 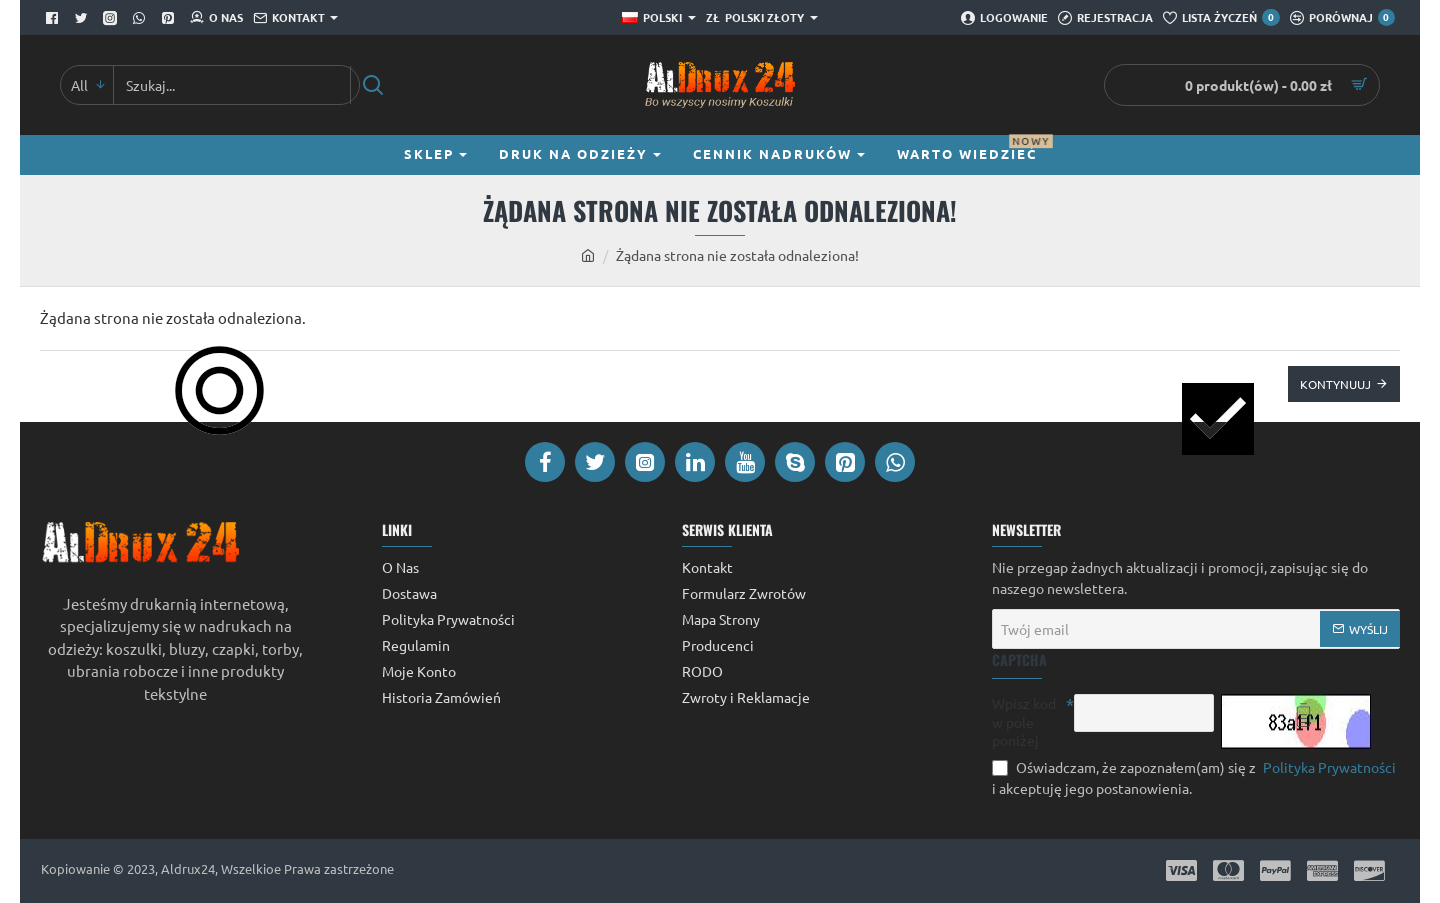 What do you see at coordinates (1218, 419) in the screenshot?
I see `confirm or select an option` at bounding box center [1218, 419].